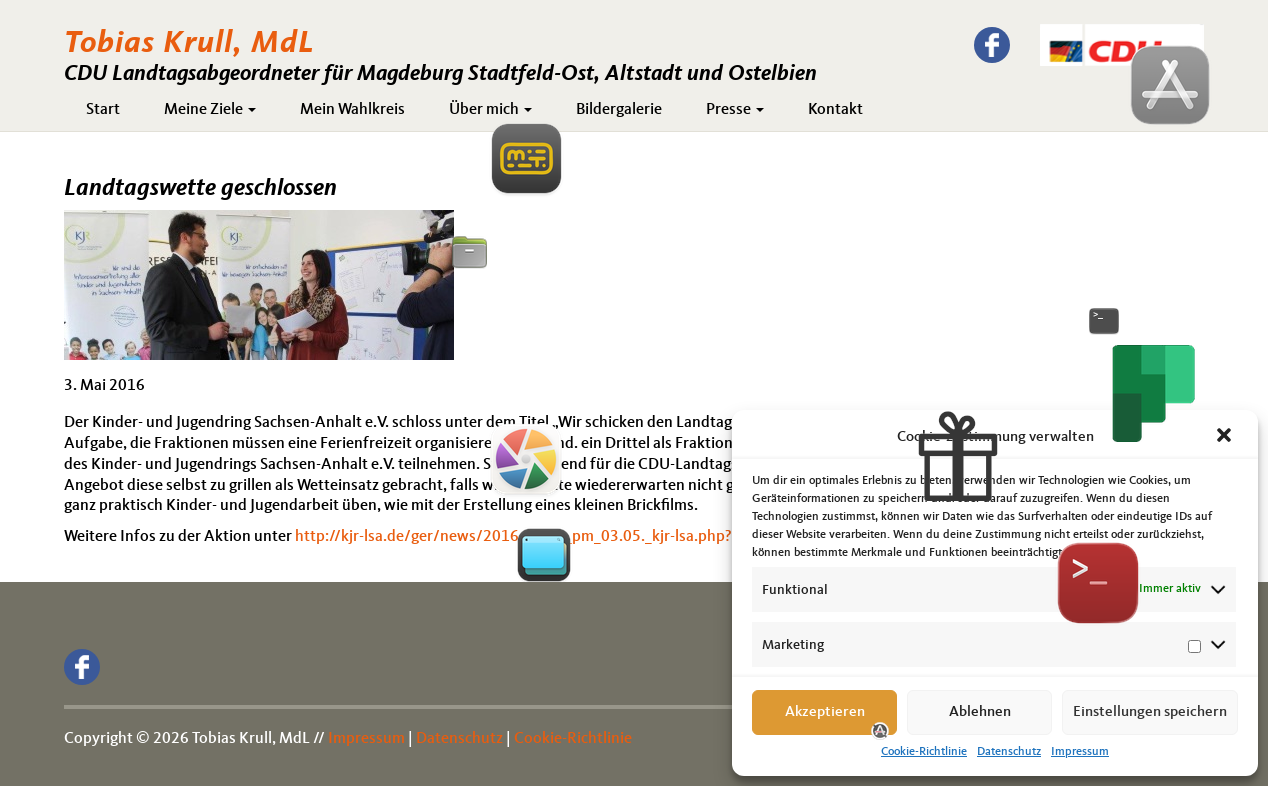 The image size is (1268, 786). I want to click on open terminal with superuser/root privileges, so click(1098, 583).